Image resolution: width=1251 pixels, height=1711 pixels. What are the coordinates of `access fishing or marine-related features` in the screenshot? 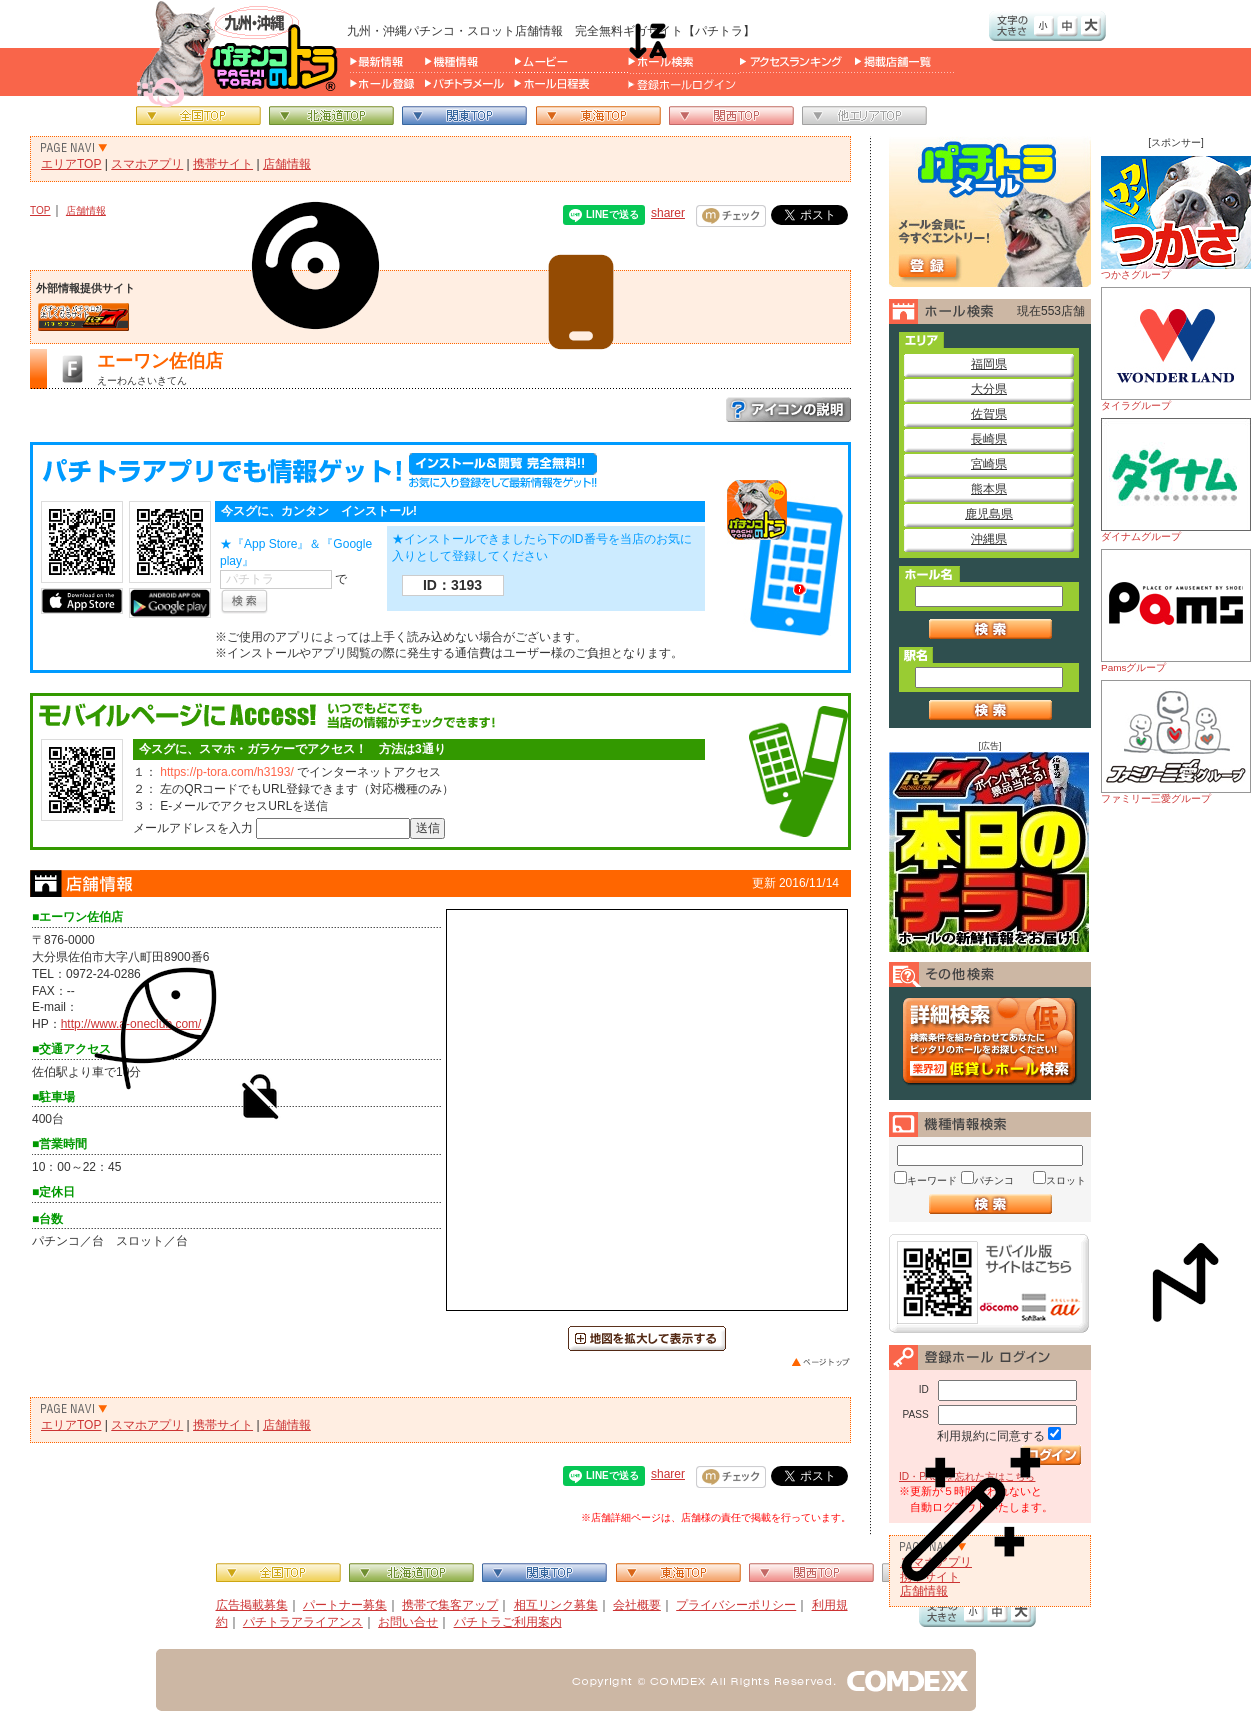 It's located at (160, 1024).